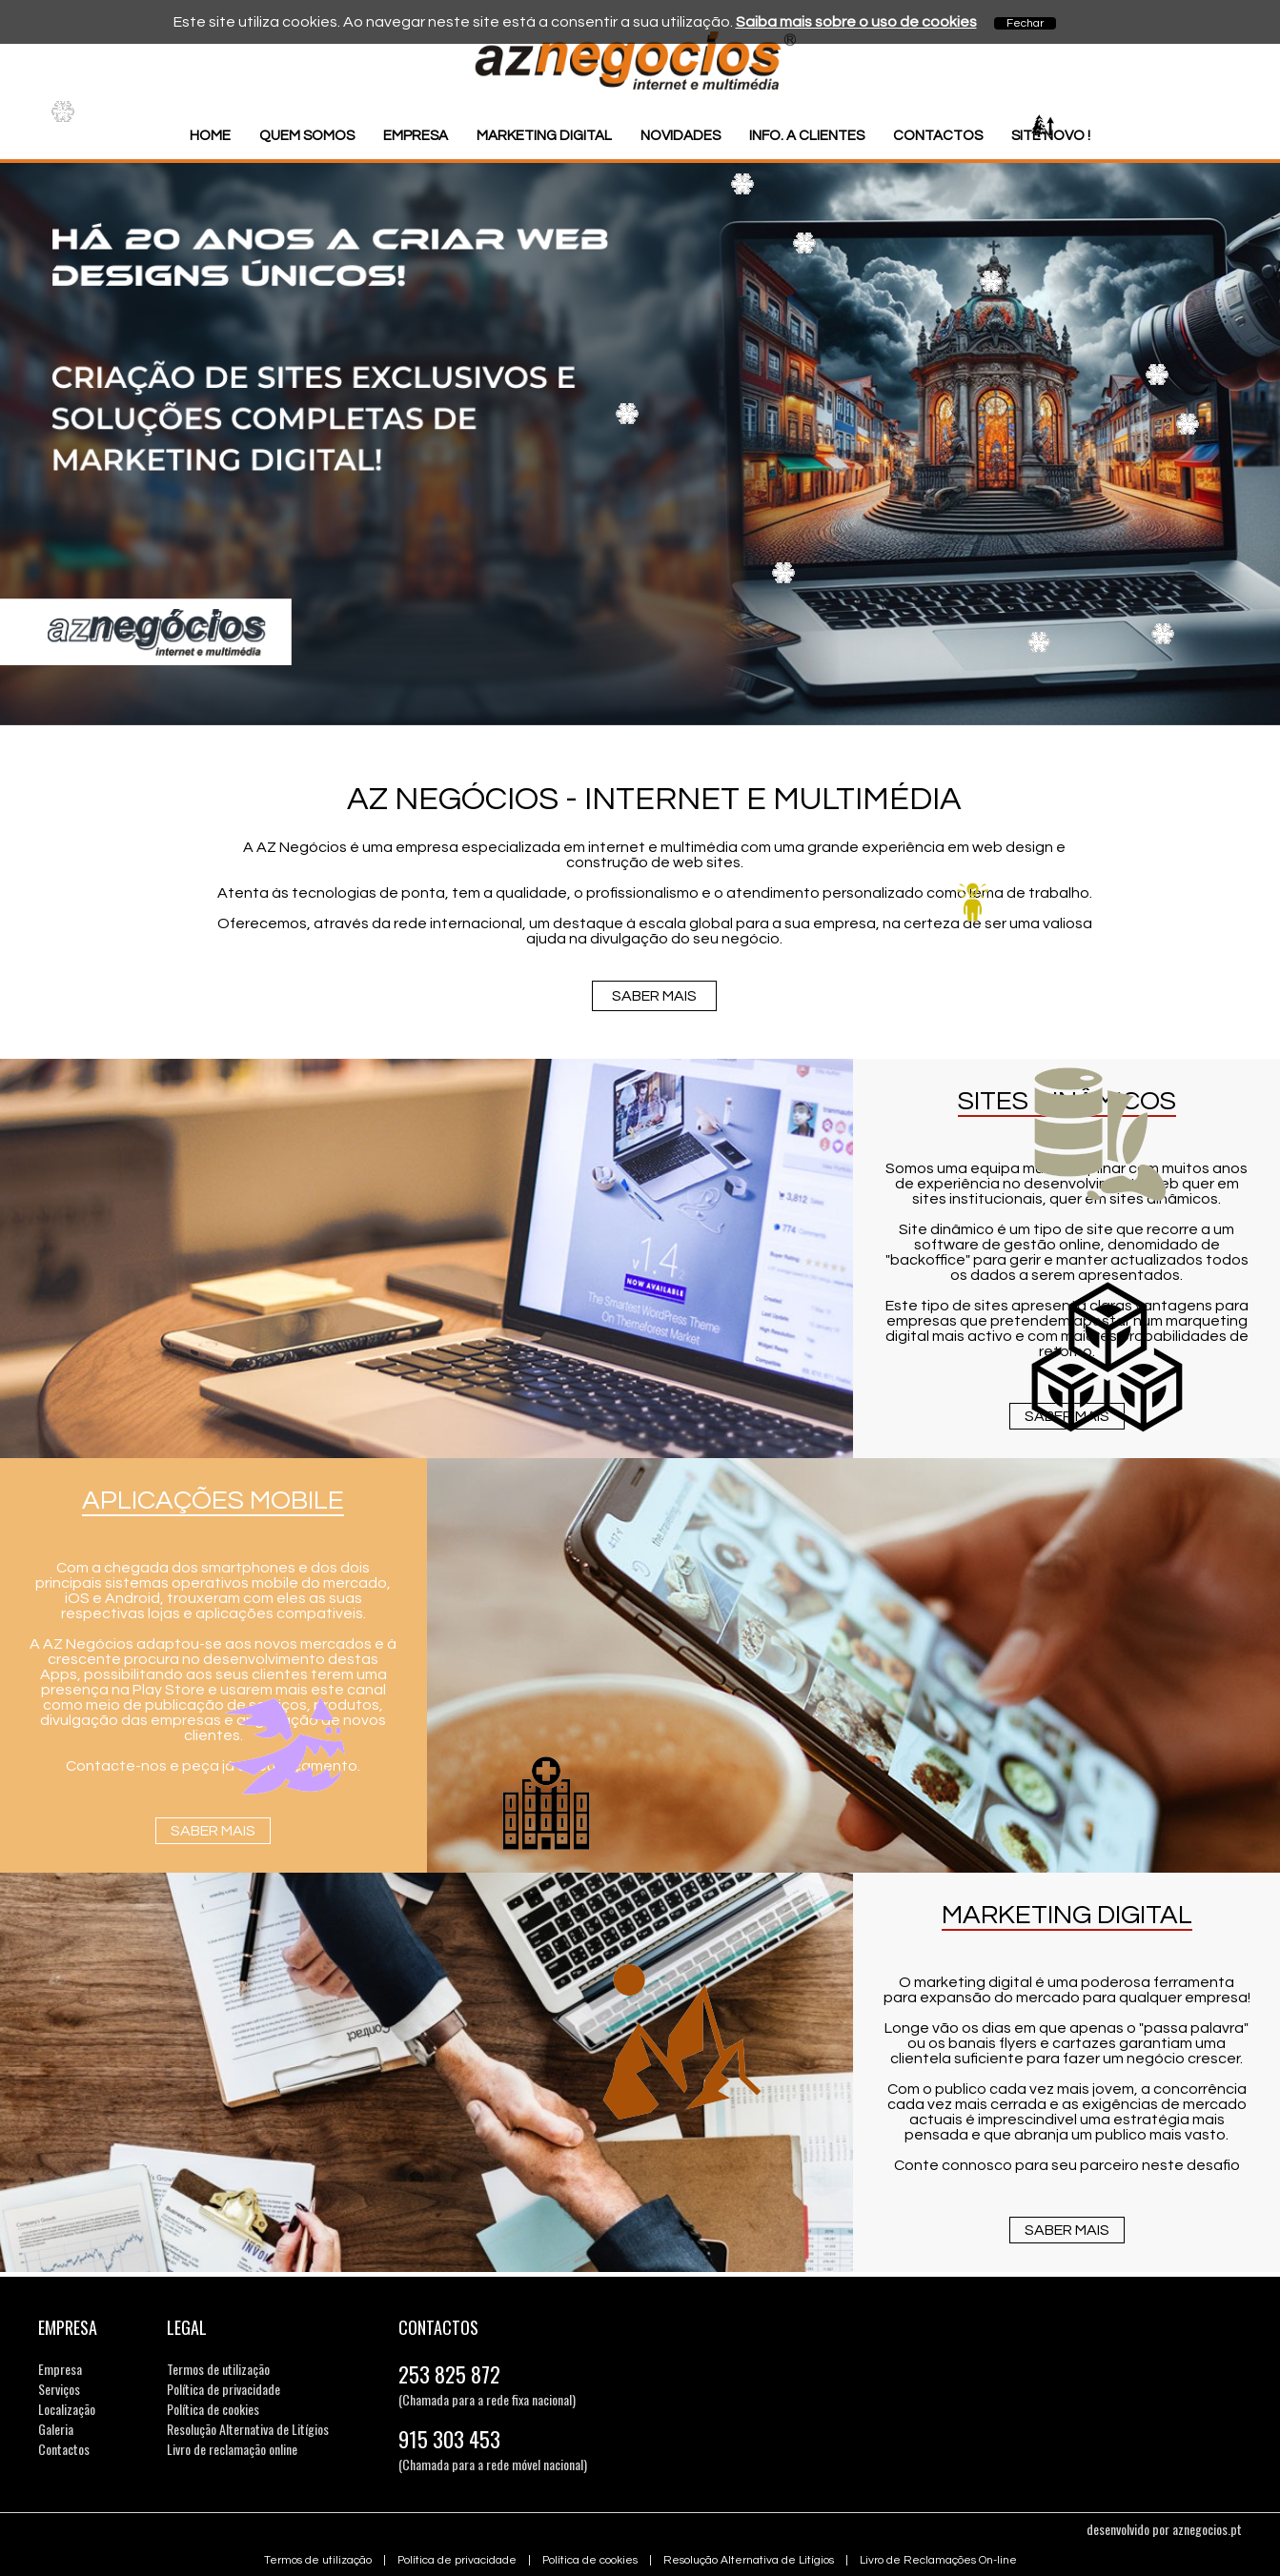 The image size is (1280, 2576). What do you see at coordinates (284, 1745) in the screenshot?
I see `ghost character or enemy in a game interface` at bounding box center [284, 1745].